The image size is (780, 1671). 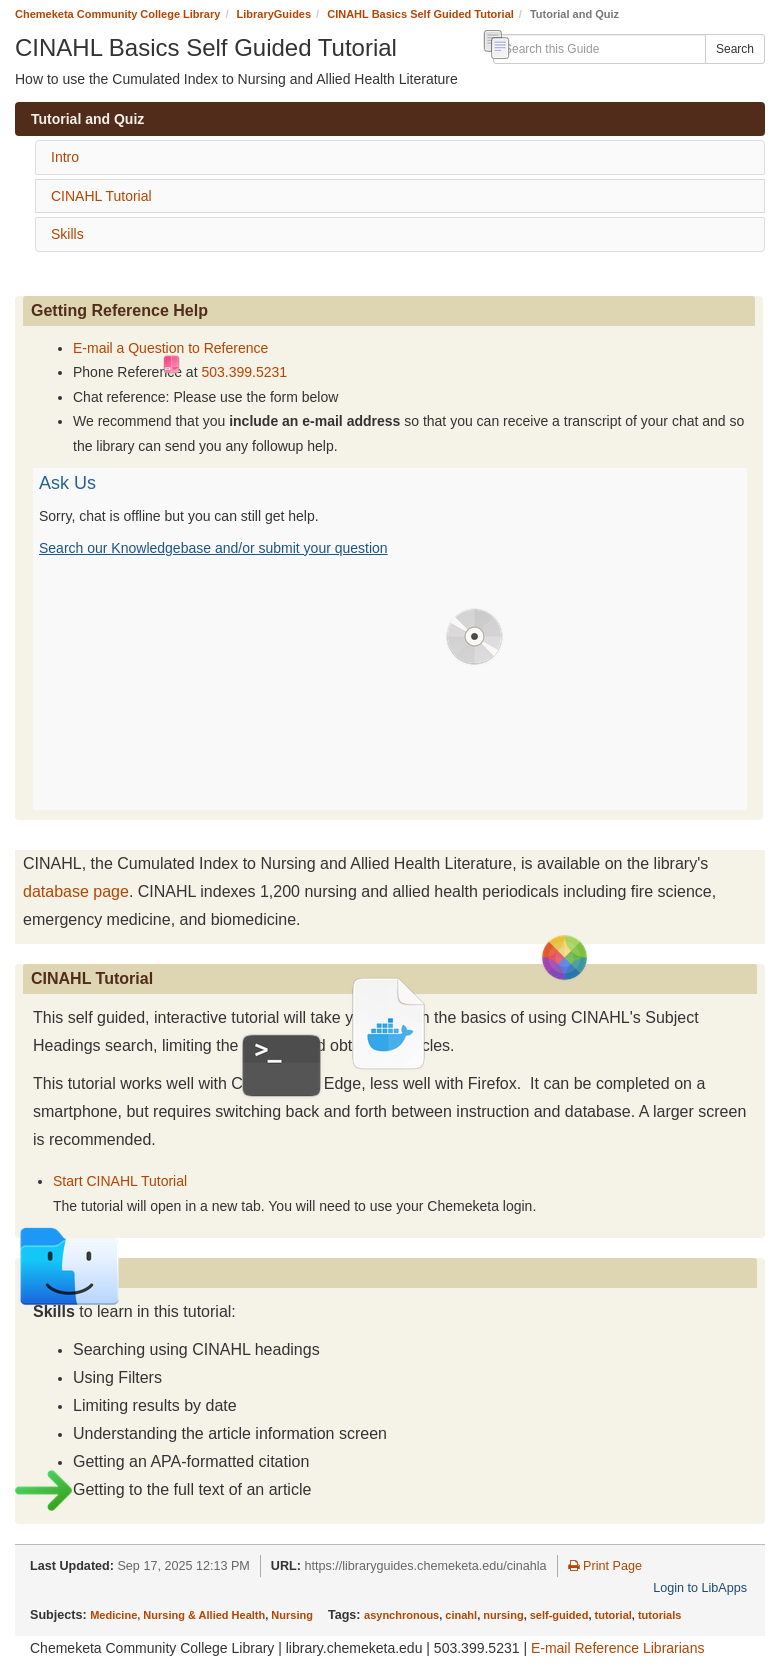 What do you see at coordinates (43, 1490) in the screenshot?
I see `move a file or folder to a new location` at bounding box center [43, 1490].